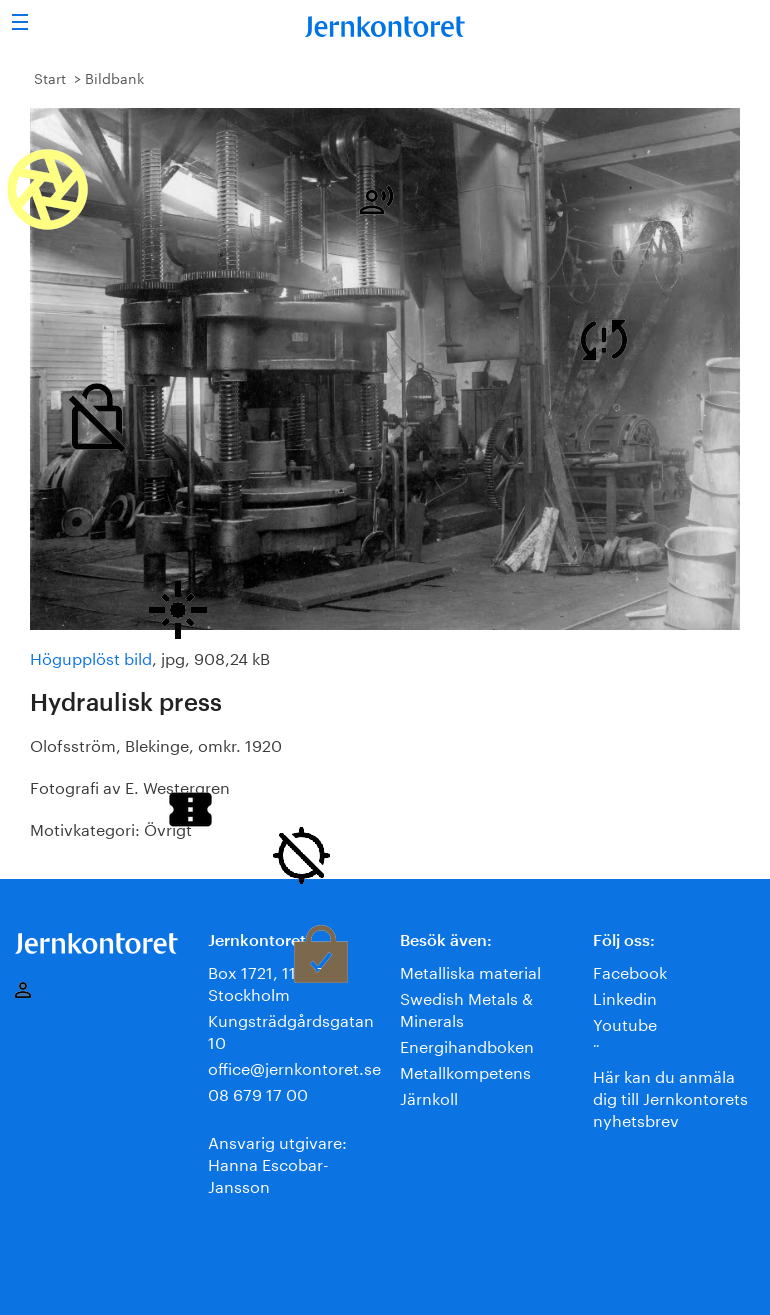  What do you see at coordinates (376, 200) in the screenshot?
I see `text-to-speech or voice output enabled` at bounding box center [376, 200].